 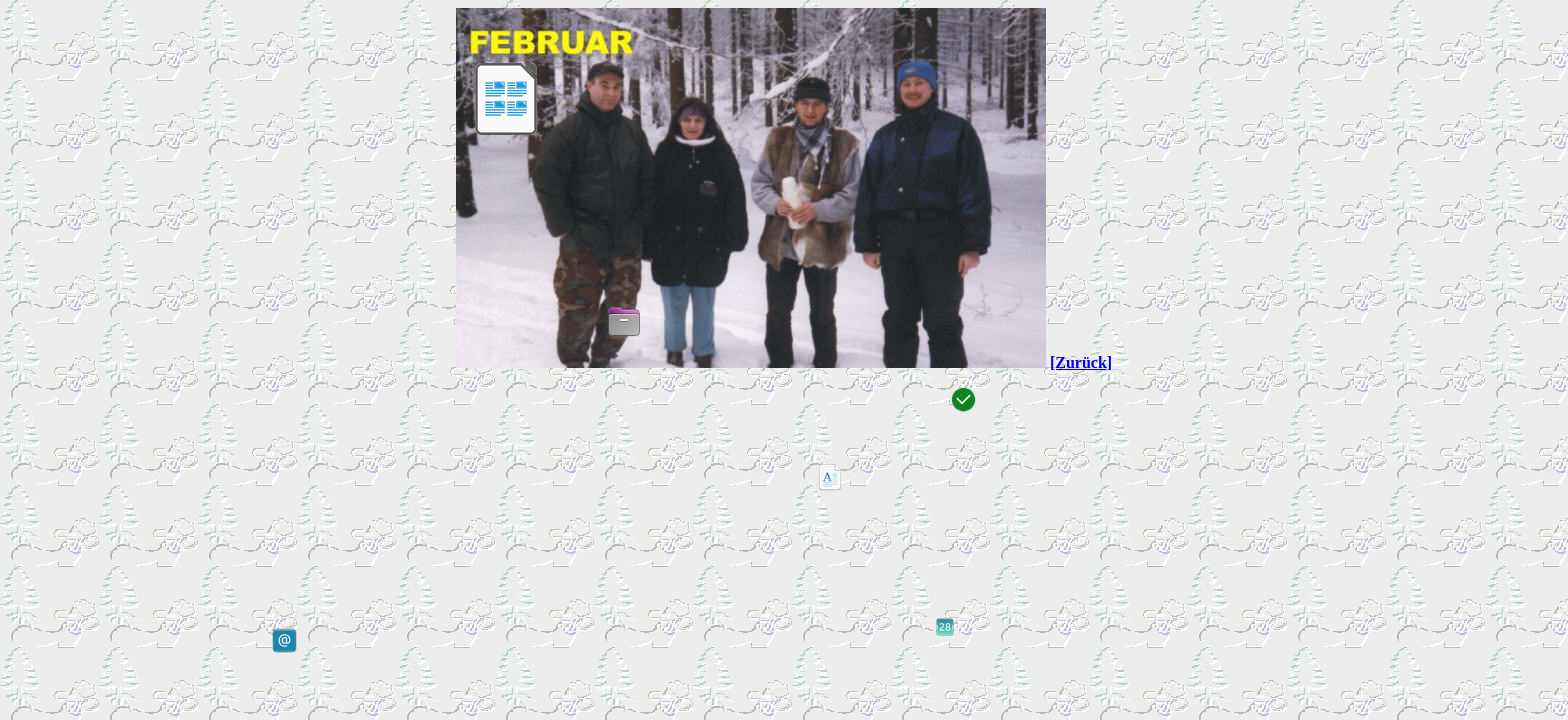 I want to click on indicates file has been successfully synced, so click(x=963, y=399).